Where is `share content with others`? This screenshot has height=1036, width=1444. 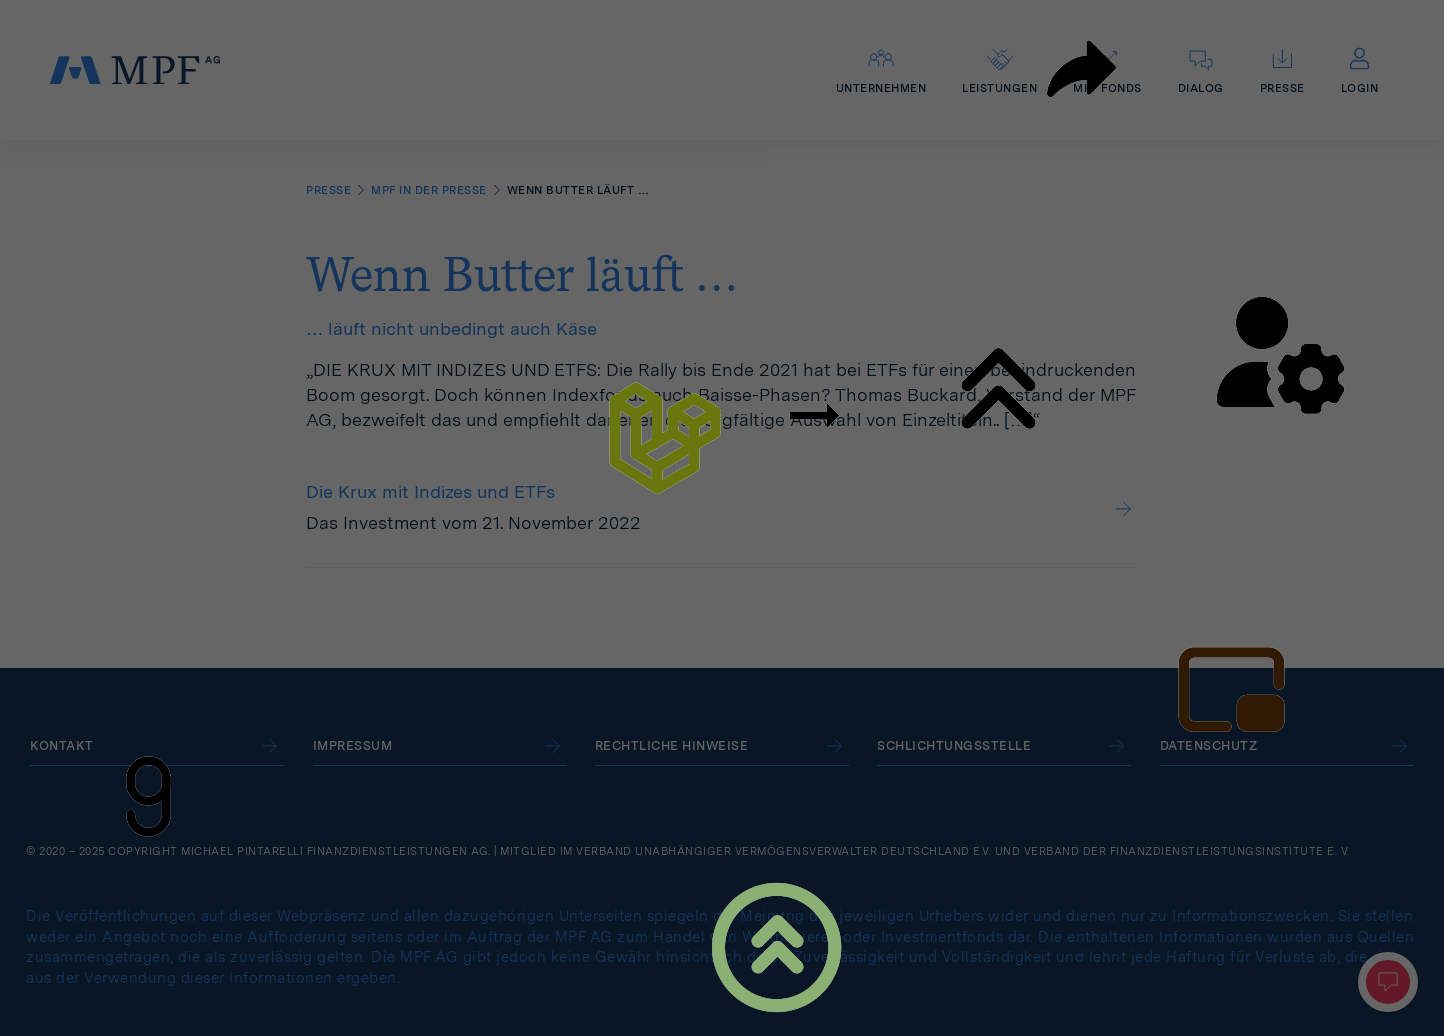 share content with others is located at coordinates (1081, 72).